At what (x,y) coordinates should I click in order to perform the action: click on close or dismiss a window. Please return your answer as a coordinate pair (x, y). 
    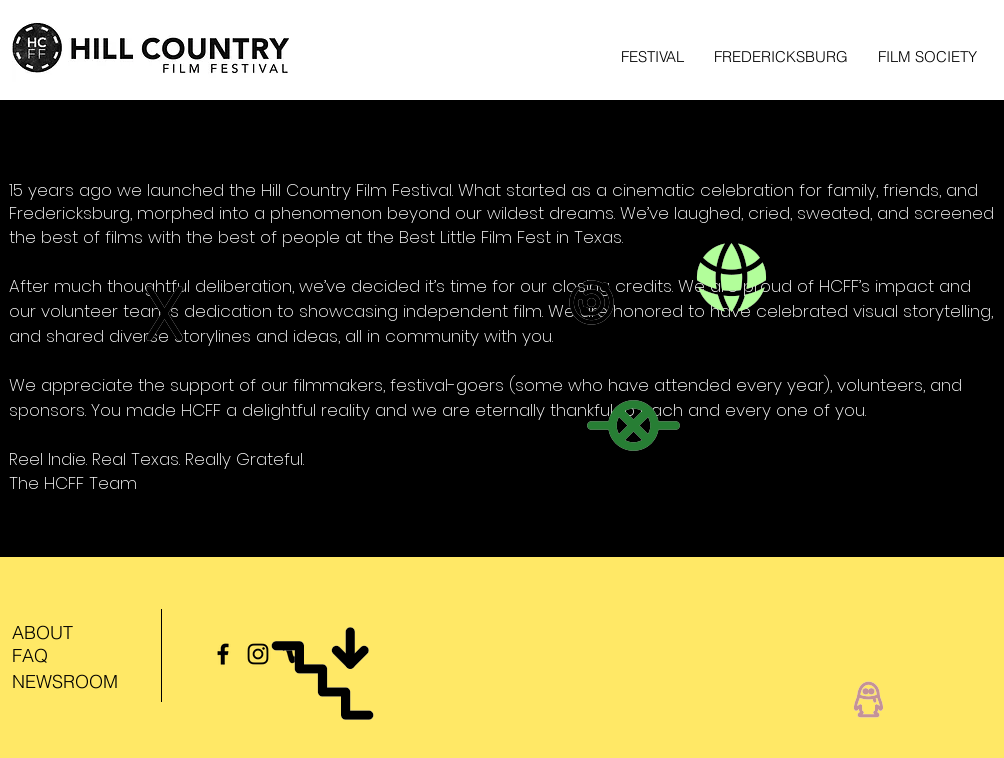
    Looking at the image, I should click on (164, 313).